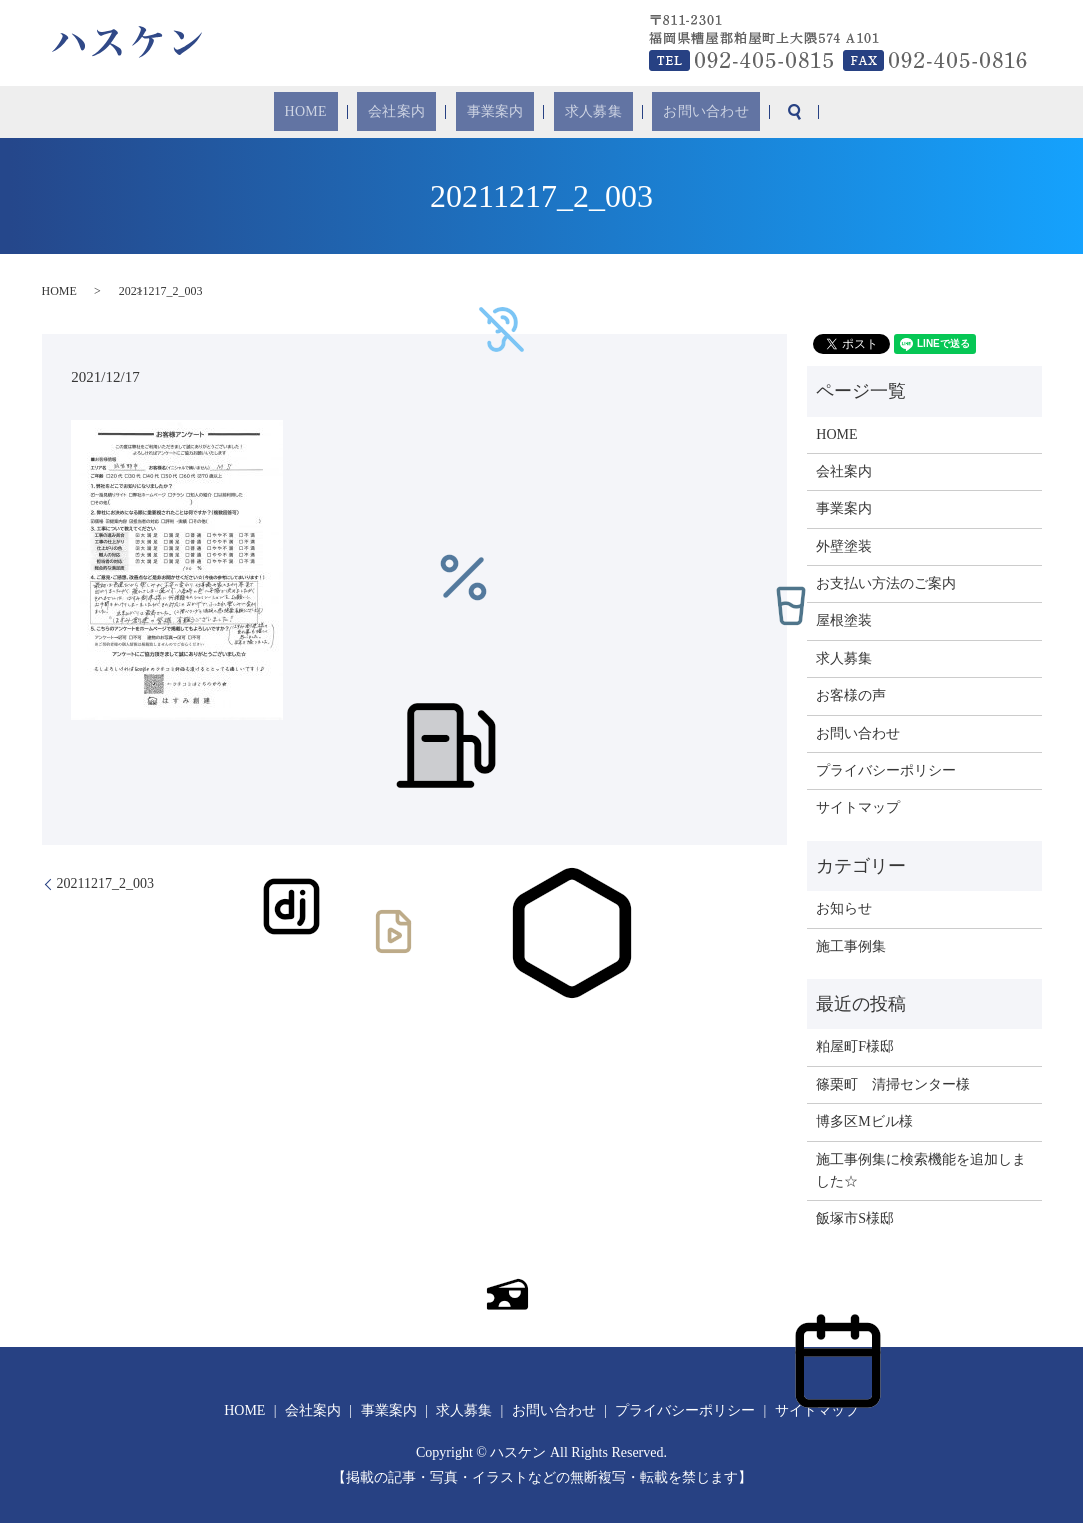  Describe the element at coordinates (463, 577) in the screenshot. I see `view discount or promotional offer` at that location.